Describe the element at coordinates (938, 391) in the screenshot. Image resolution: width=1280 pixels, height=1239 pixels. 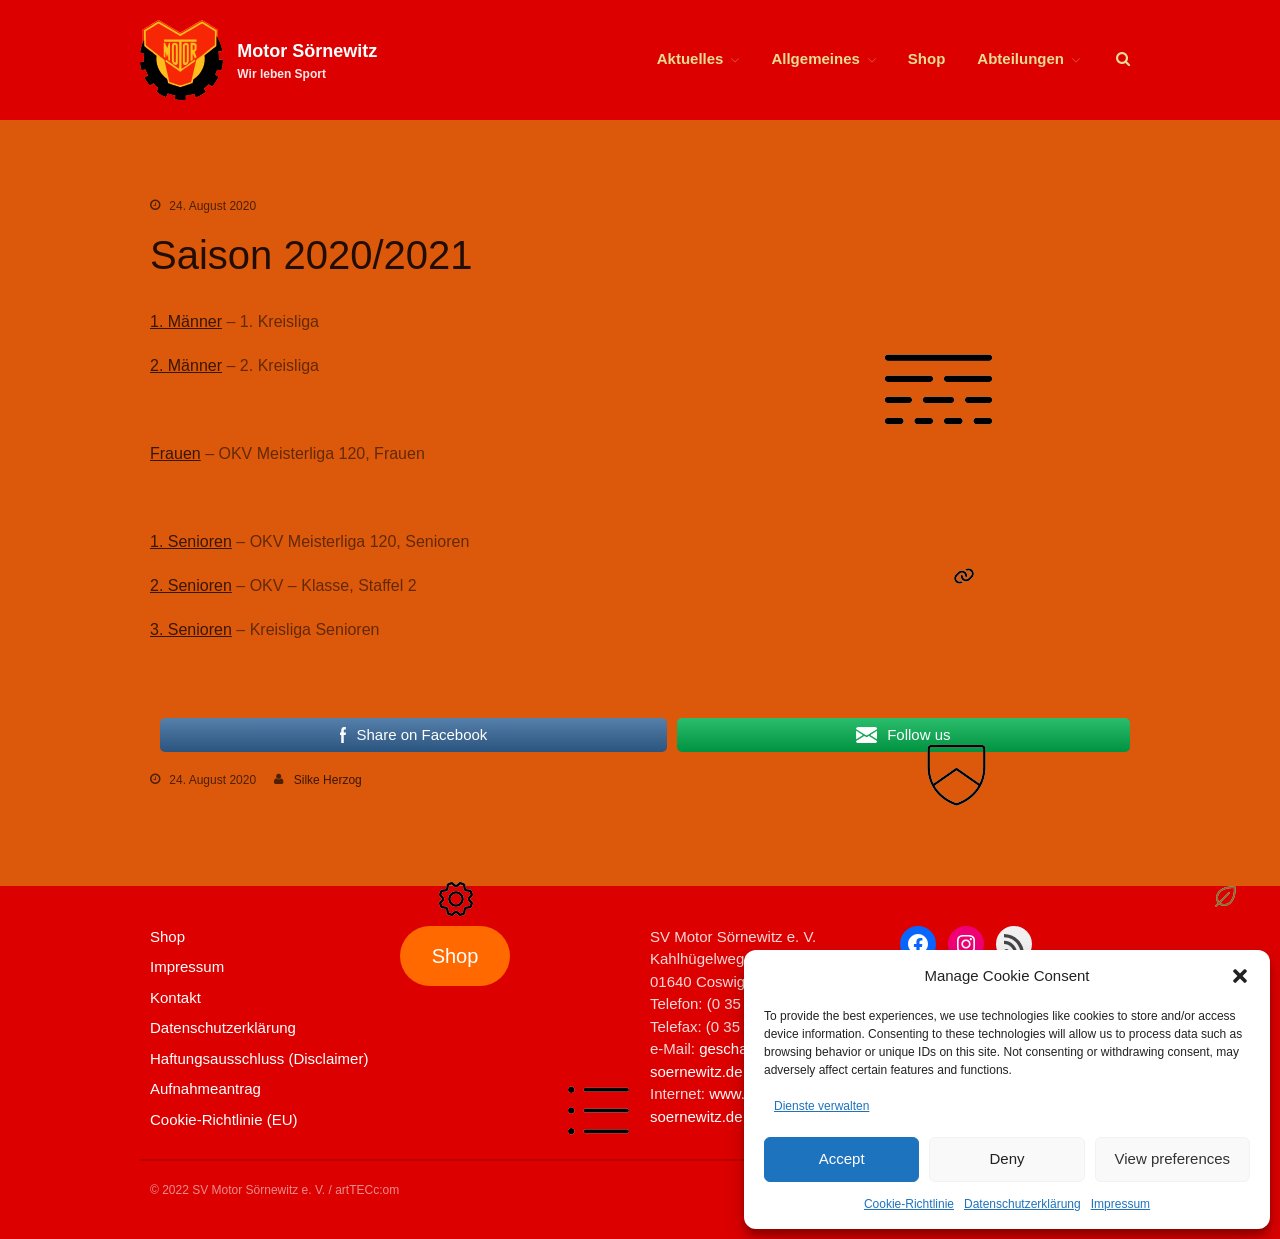
I see `apply a gradient effect to an element` at that location.